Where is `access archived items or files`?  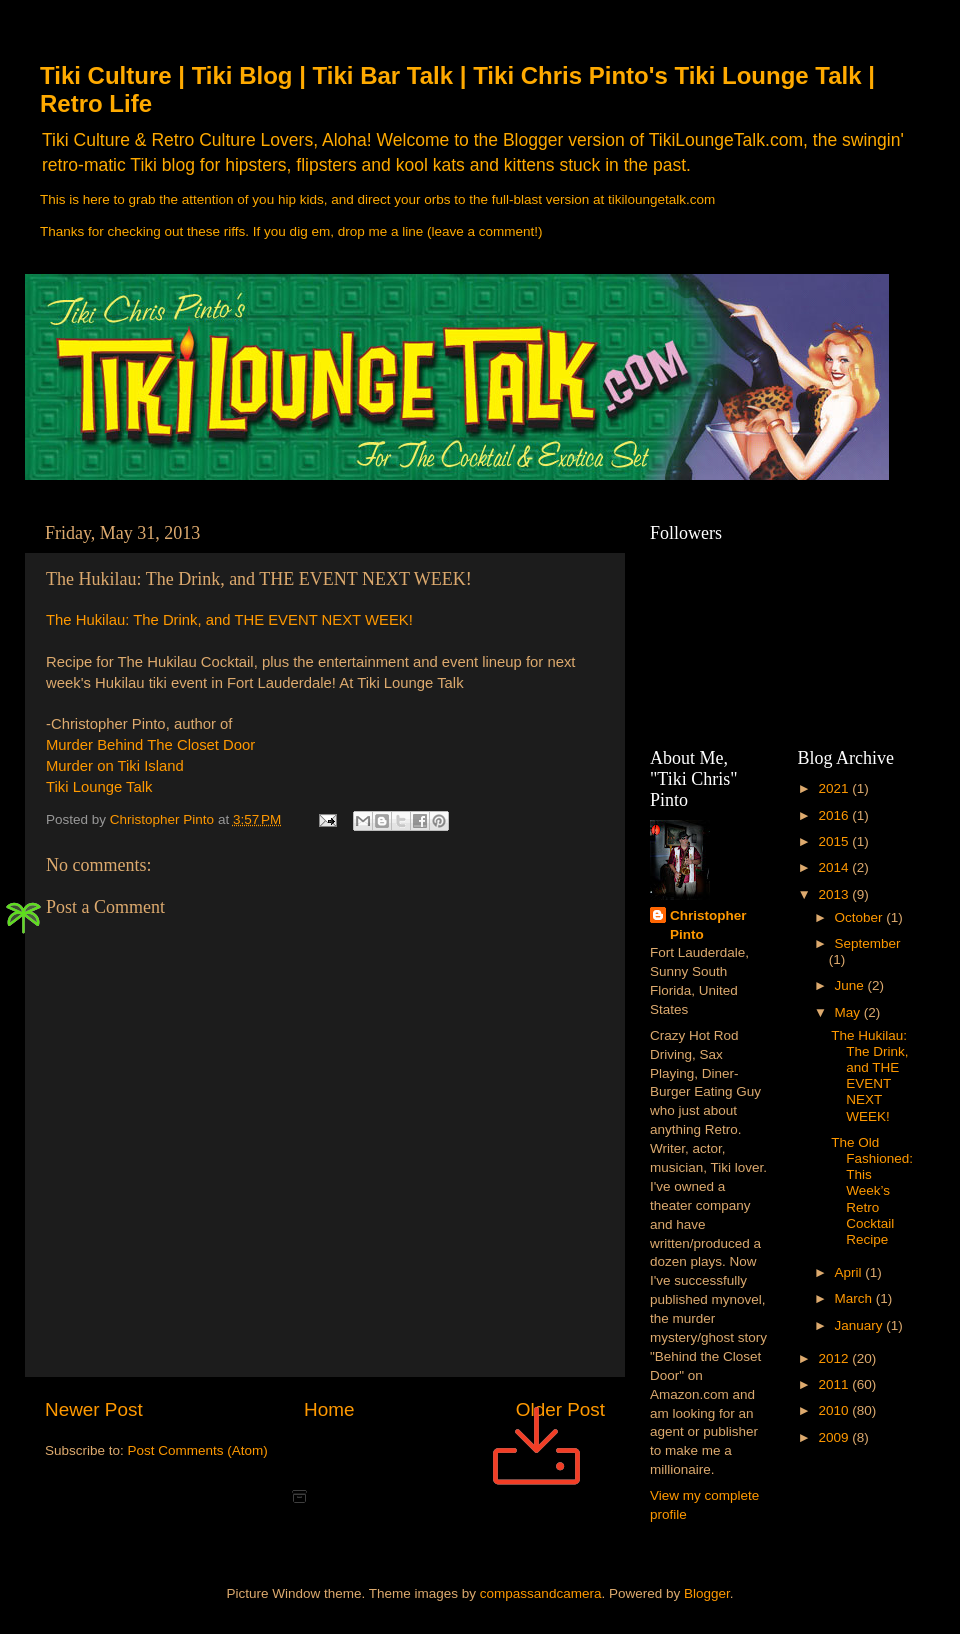 access archived items or files is located at coordinates (299, 1496).